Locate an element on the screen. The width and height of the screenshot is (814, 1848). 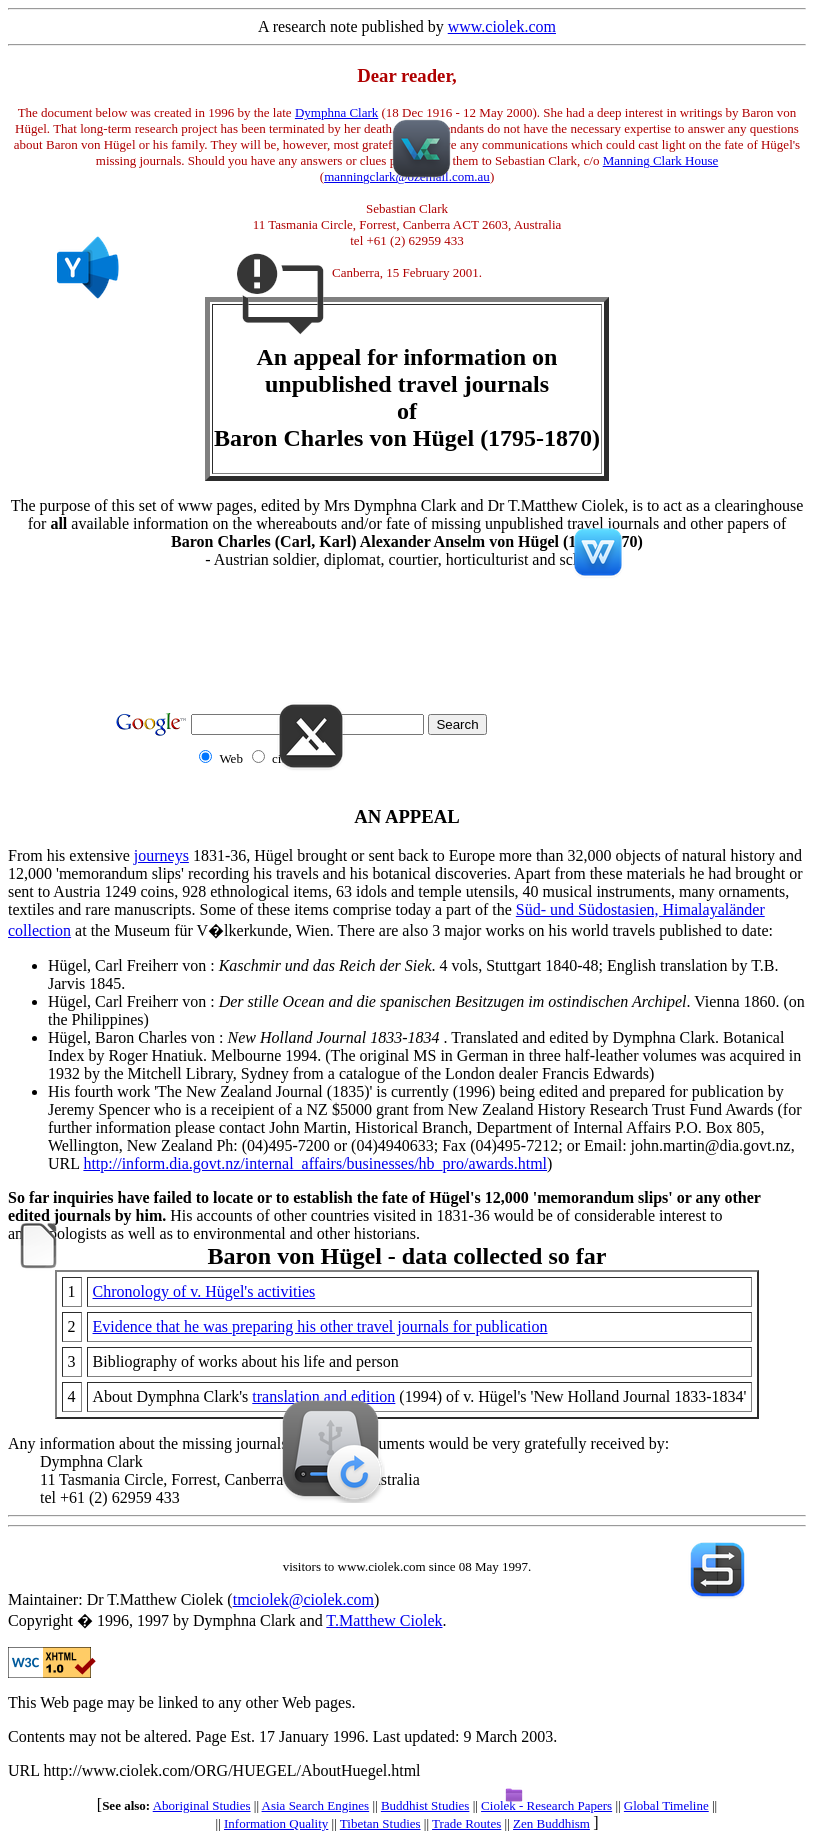
manage notification settings is located at coordinates (283, 294).